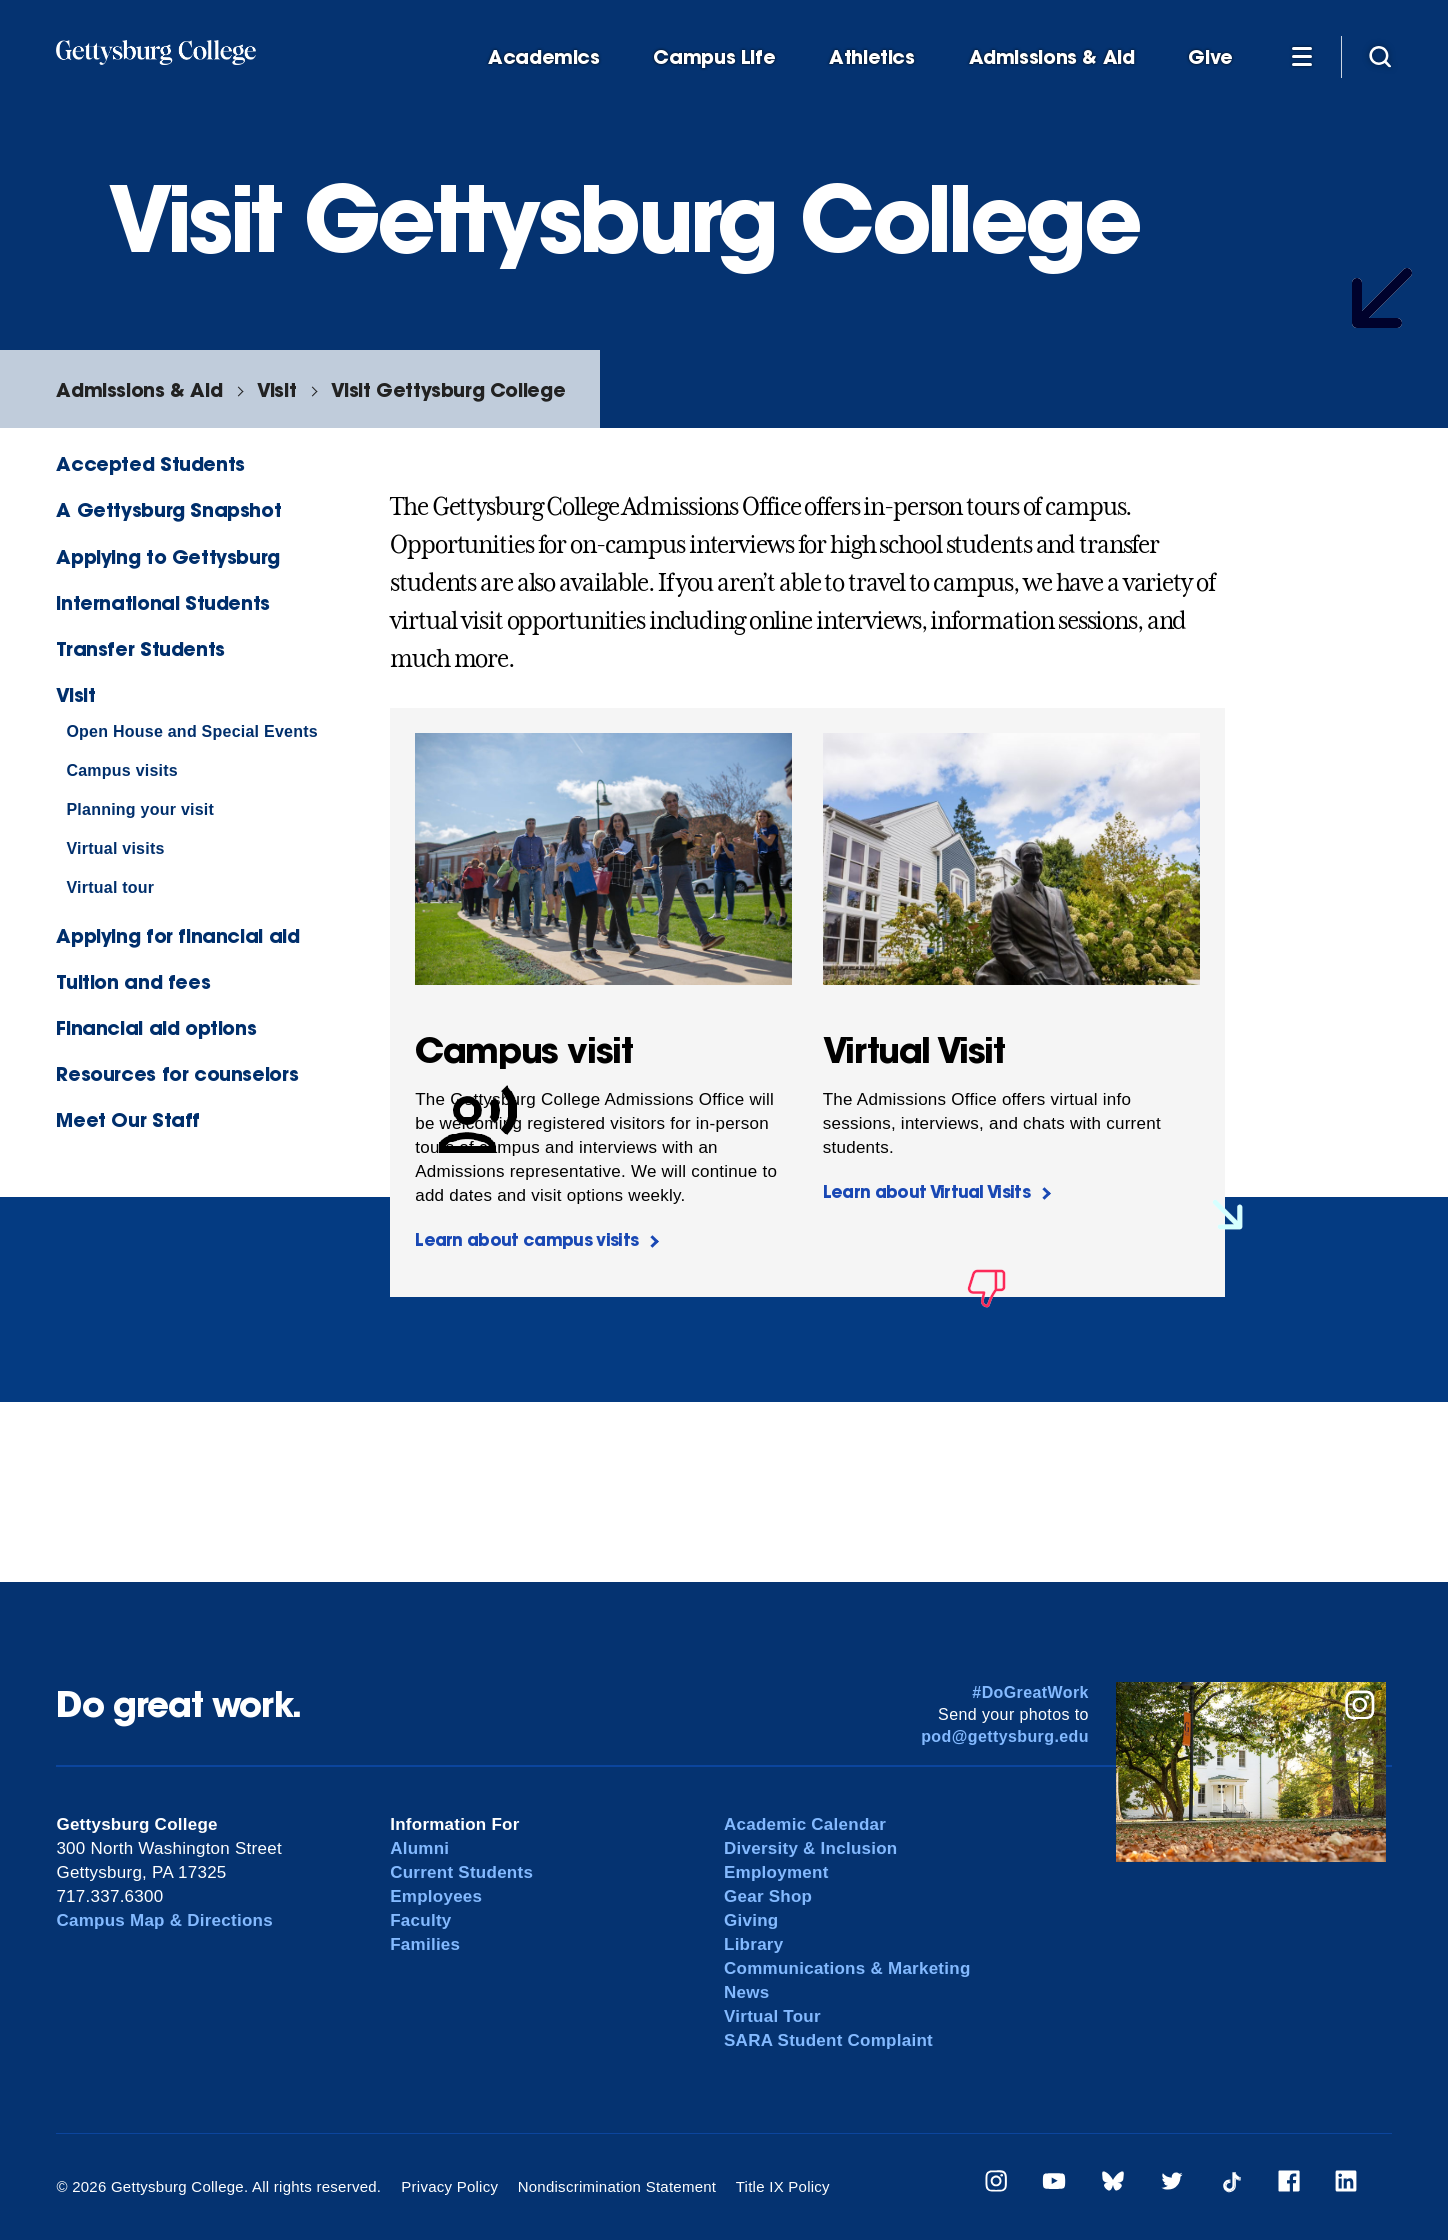  What do you see at coordinates (1382, 298) in the screenshot?
I see `collapse or minimize a panel` at bounding box center [1382, 298].